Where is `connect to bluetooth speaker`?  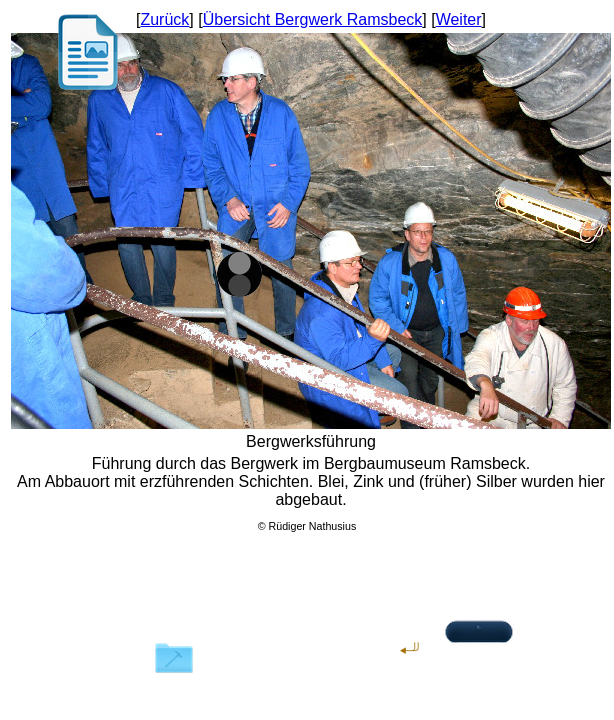
connect to bluetooth speaker is located at coordinates (479, 632).